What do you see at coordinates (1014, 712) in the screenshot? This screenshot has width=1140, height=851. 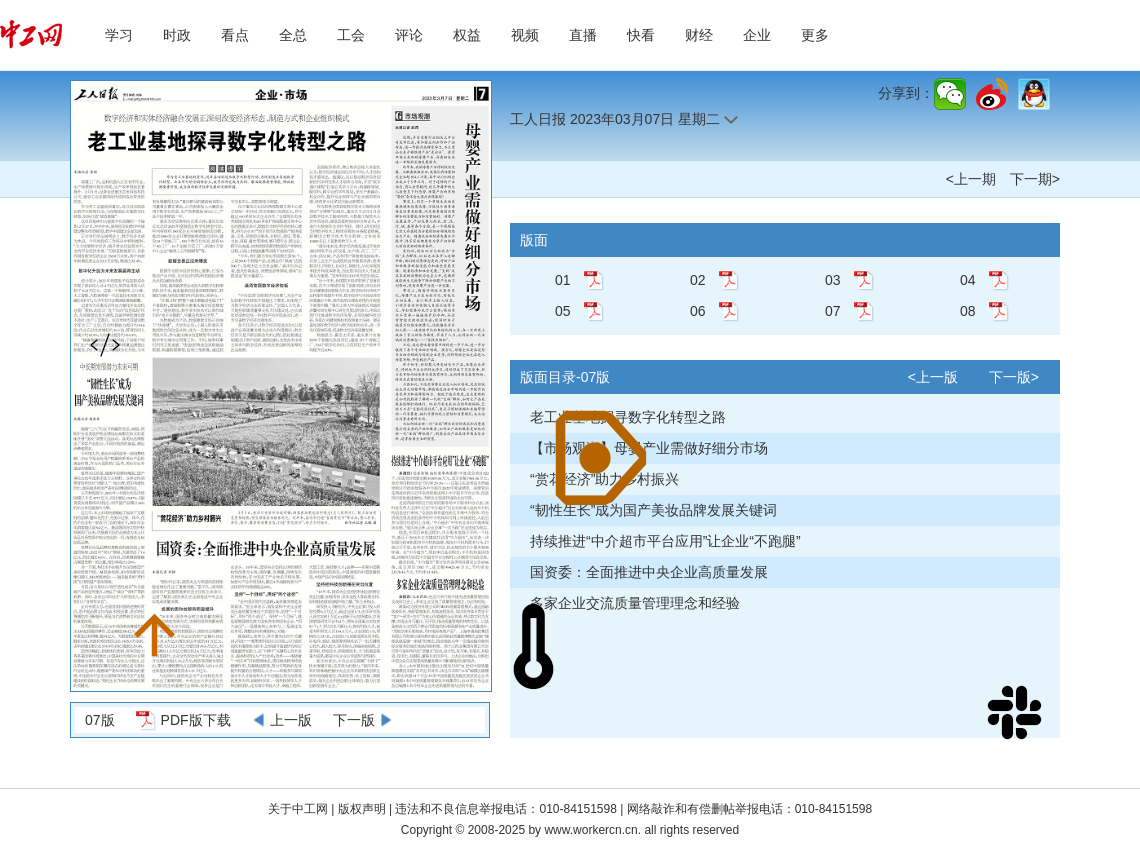 I see `open Slack app` at bounding box center [1014, 712].